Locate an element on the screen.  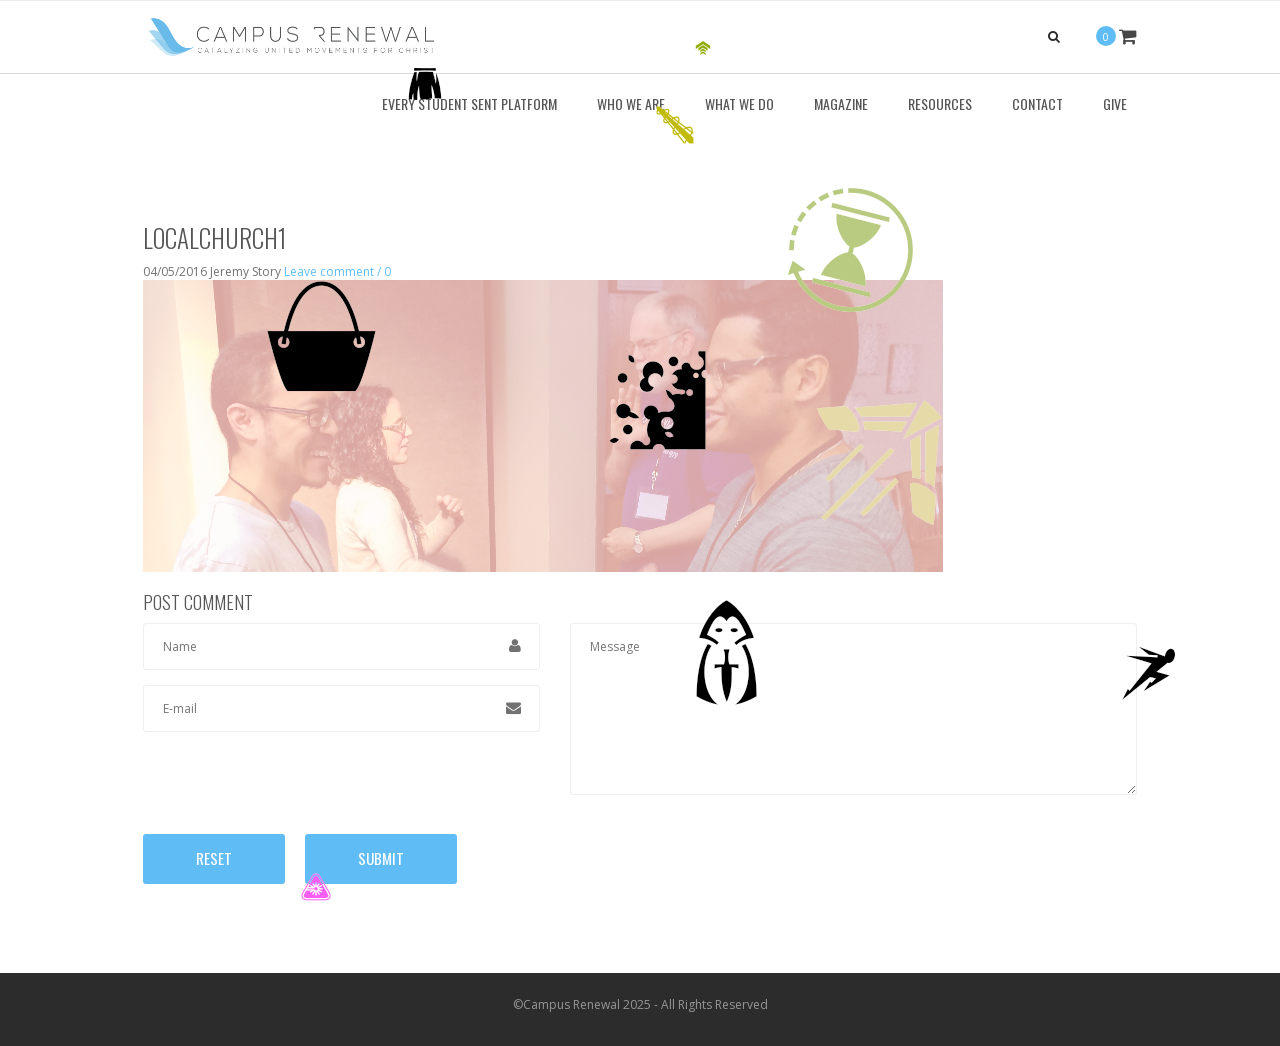
upgrade your character or item is located at coordinates (703, 48).